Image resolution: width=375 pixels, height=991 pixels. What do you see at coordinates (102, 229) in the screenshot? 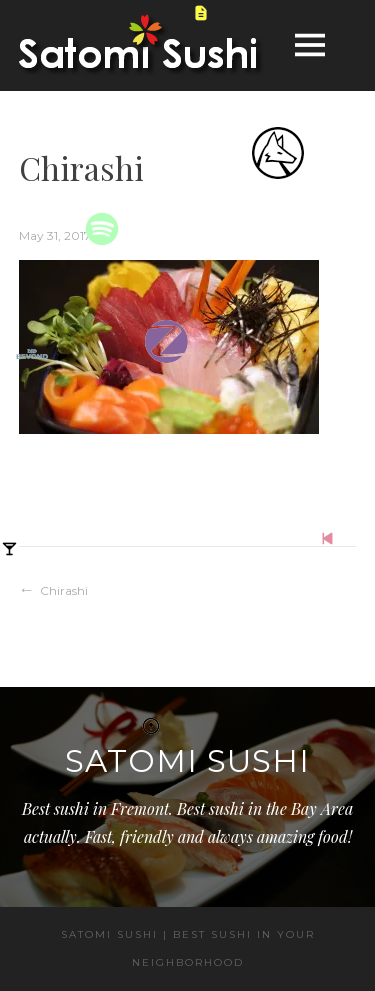
I see `open spotify` at bounding box center [102, 229].